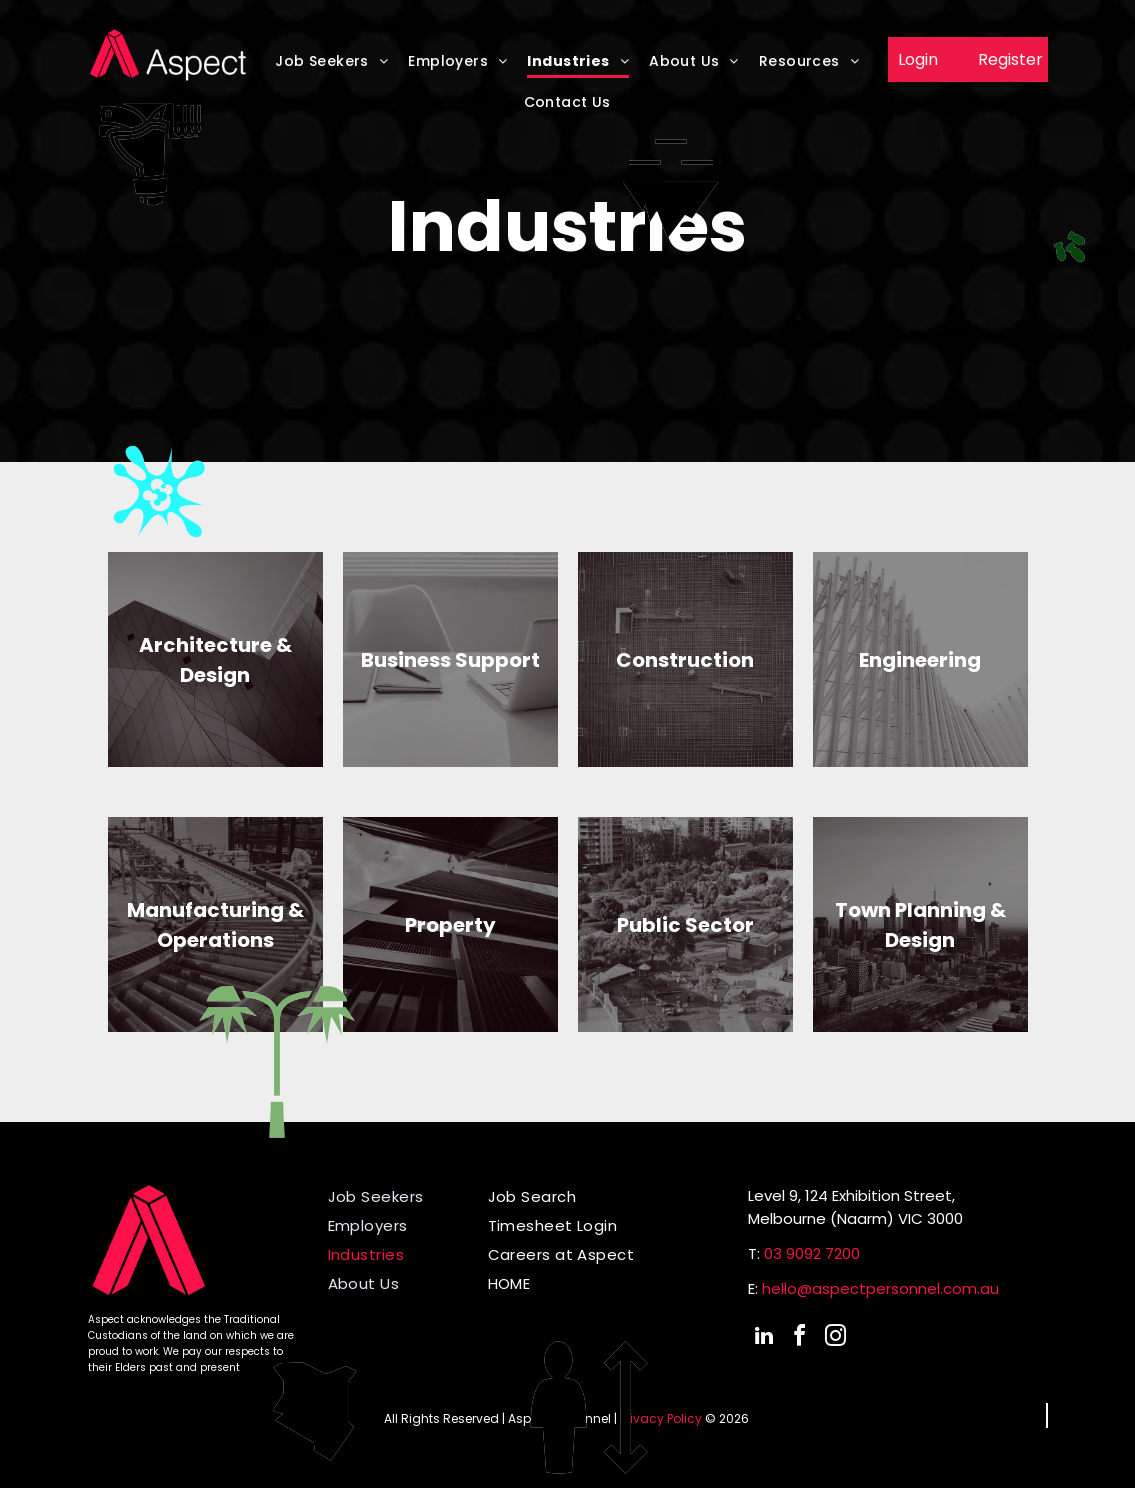 The width and height of the screenshot is (1135, 1488). Describe the element at coordinates (151, 155) in the screenshot. I see `equip or access holster item in game inventory` at that location.